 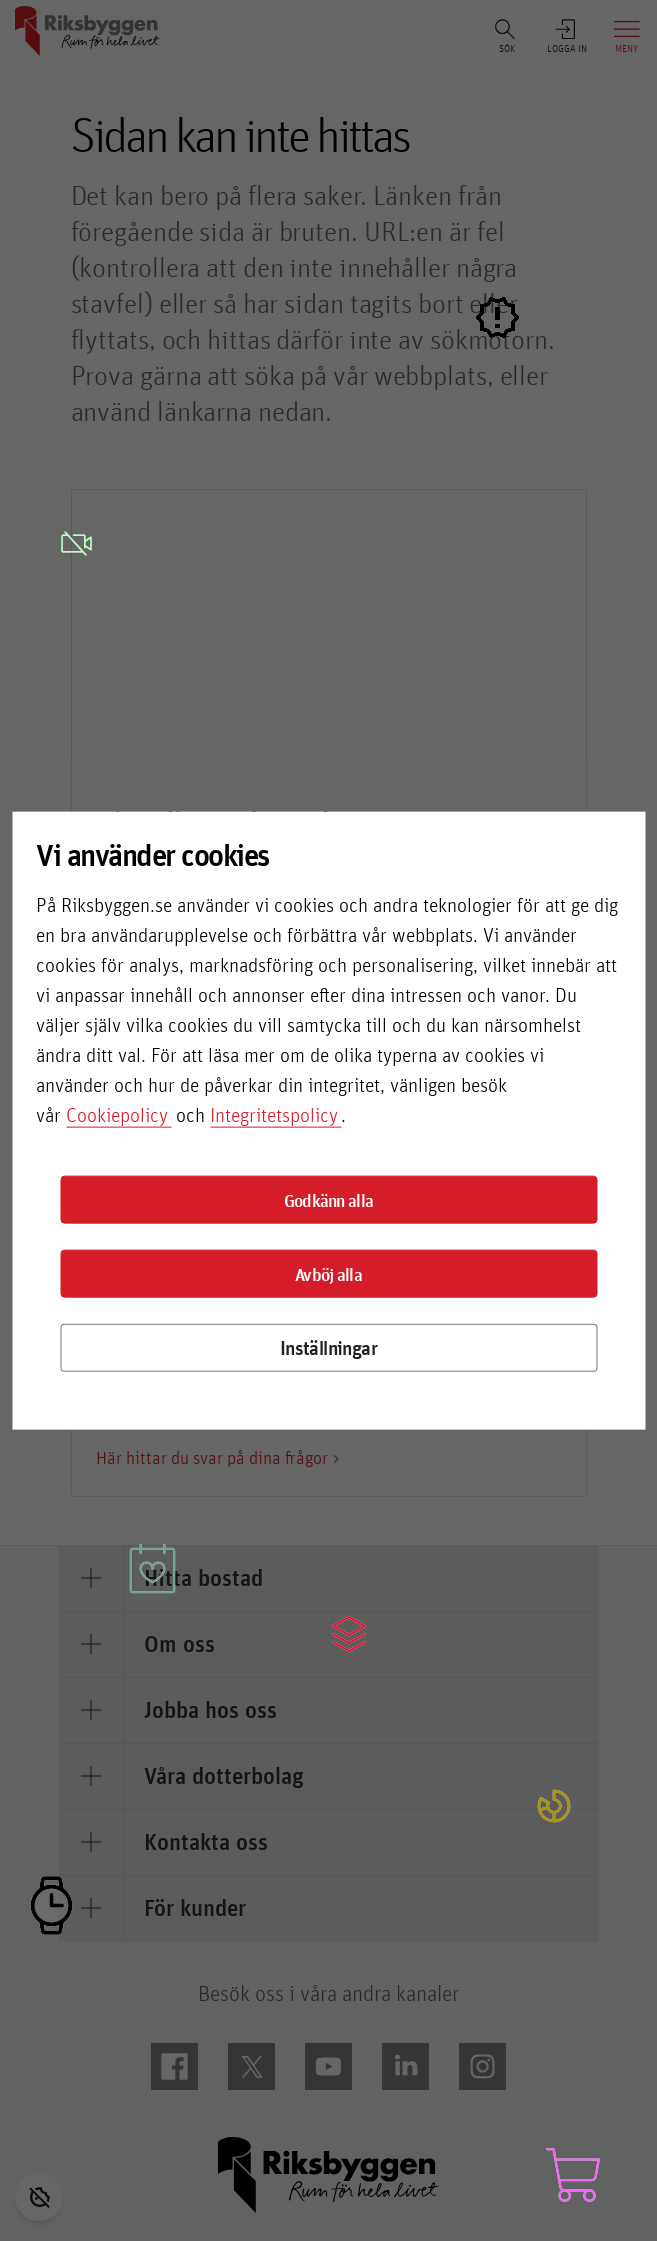 What do you see at coordinates (51, 1905) in the screenshot?
I see `view time or clock settings` at bounding box center [51, 1905].